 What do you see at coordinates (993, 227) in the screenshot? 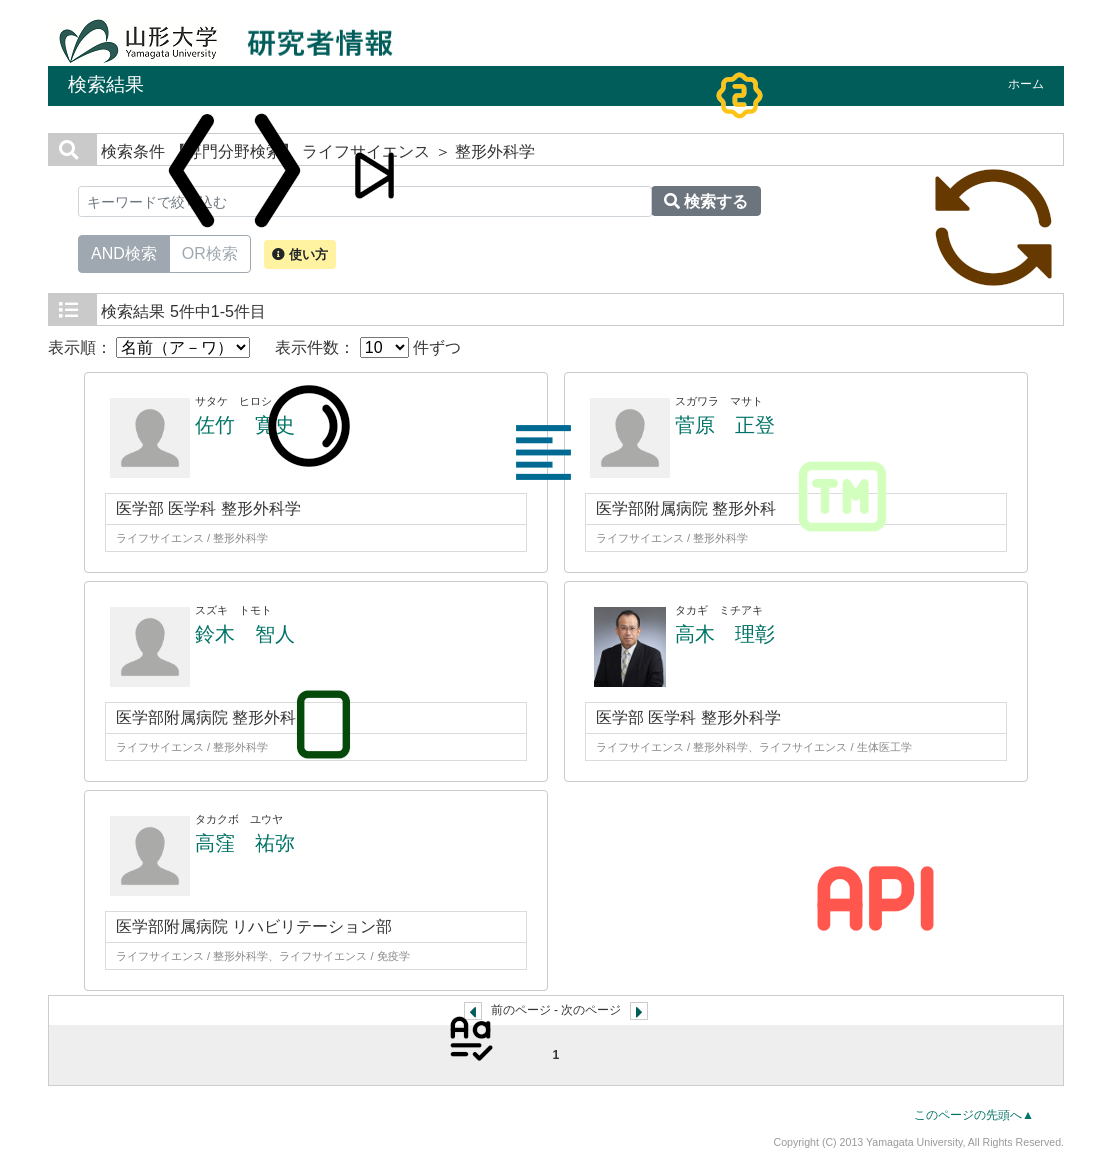
I see `sync or refresh content` at bounding box center [993, 227].